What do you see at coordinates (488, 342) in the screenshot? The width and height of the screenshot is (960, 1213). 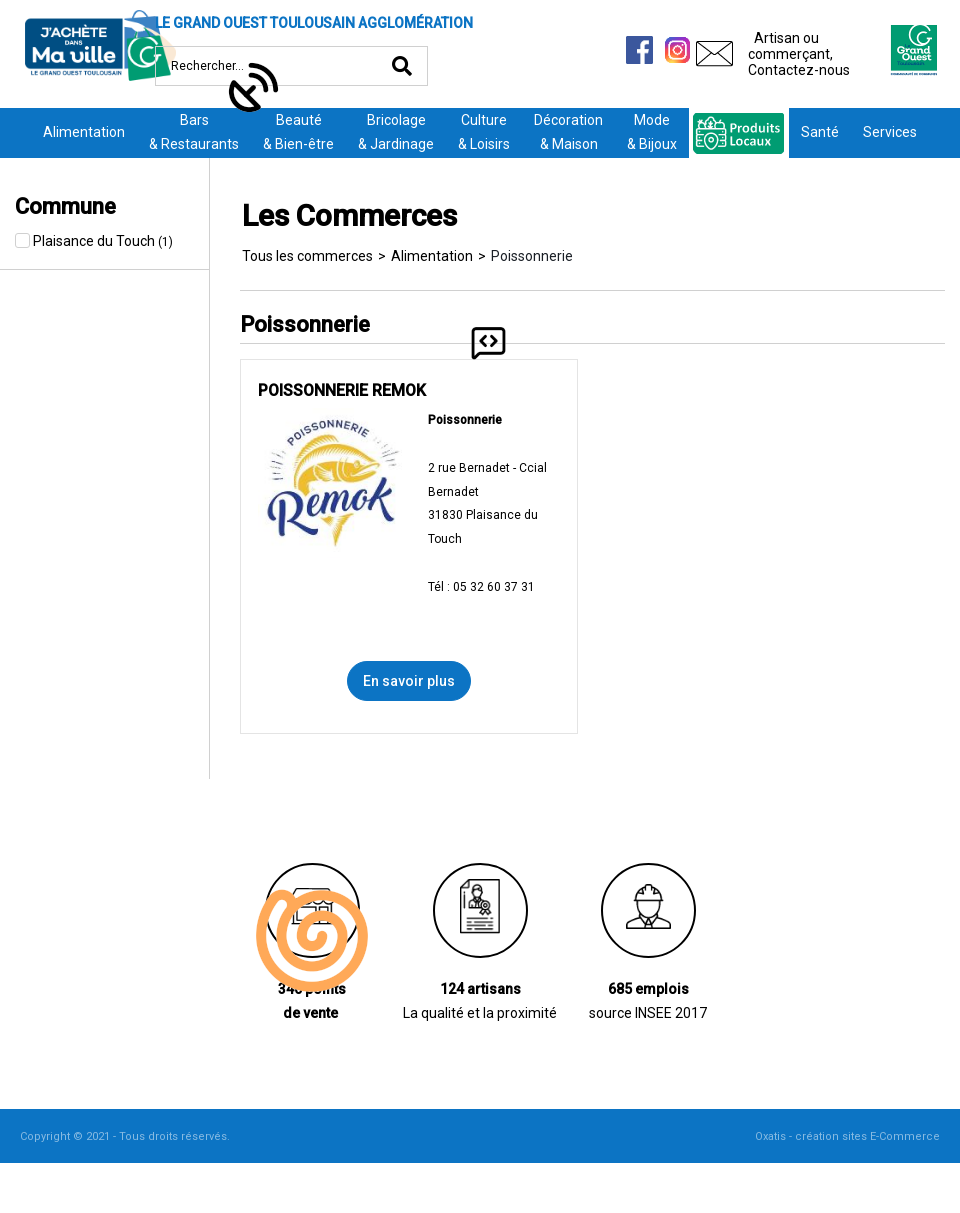 I see `view code snippets in chat` at bounding box center [488, 342].